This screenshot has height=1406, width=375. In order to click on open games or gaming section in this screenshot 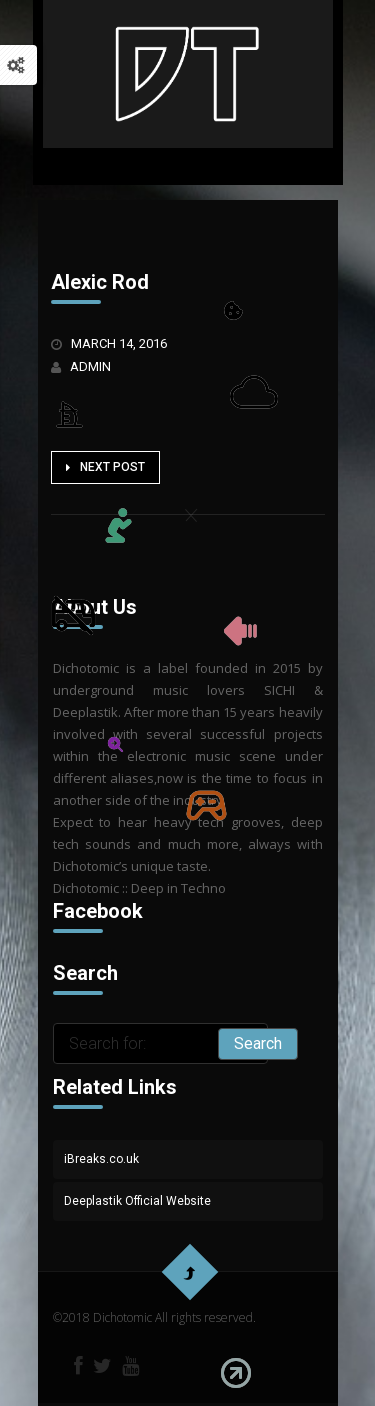, I will do `click(206, 805)`.